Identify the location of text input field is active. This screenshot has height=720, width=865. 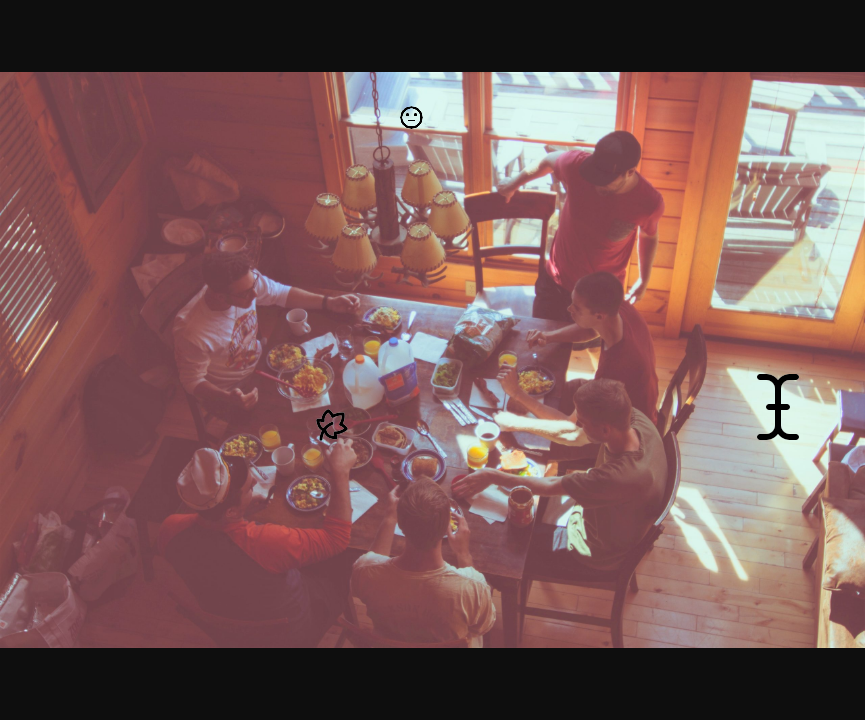
(778, 407).